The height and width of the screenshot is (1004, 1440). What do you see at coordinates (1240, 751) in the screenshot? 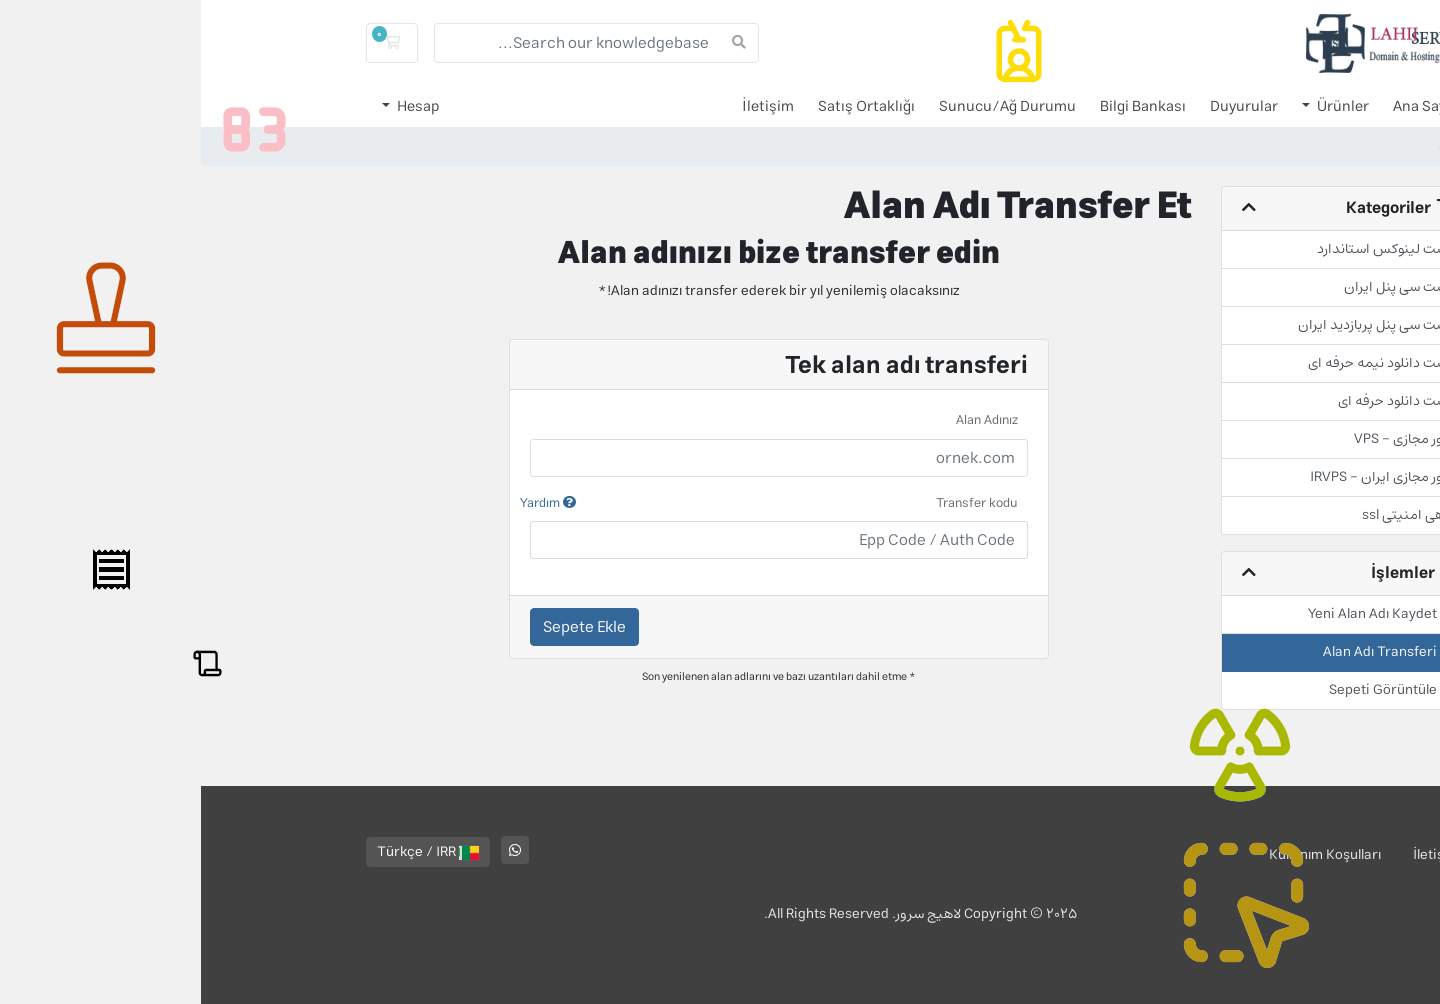
I see `indicates hazardous or radioactive content warning` at bounding box center [1240, 751].